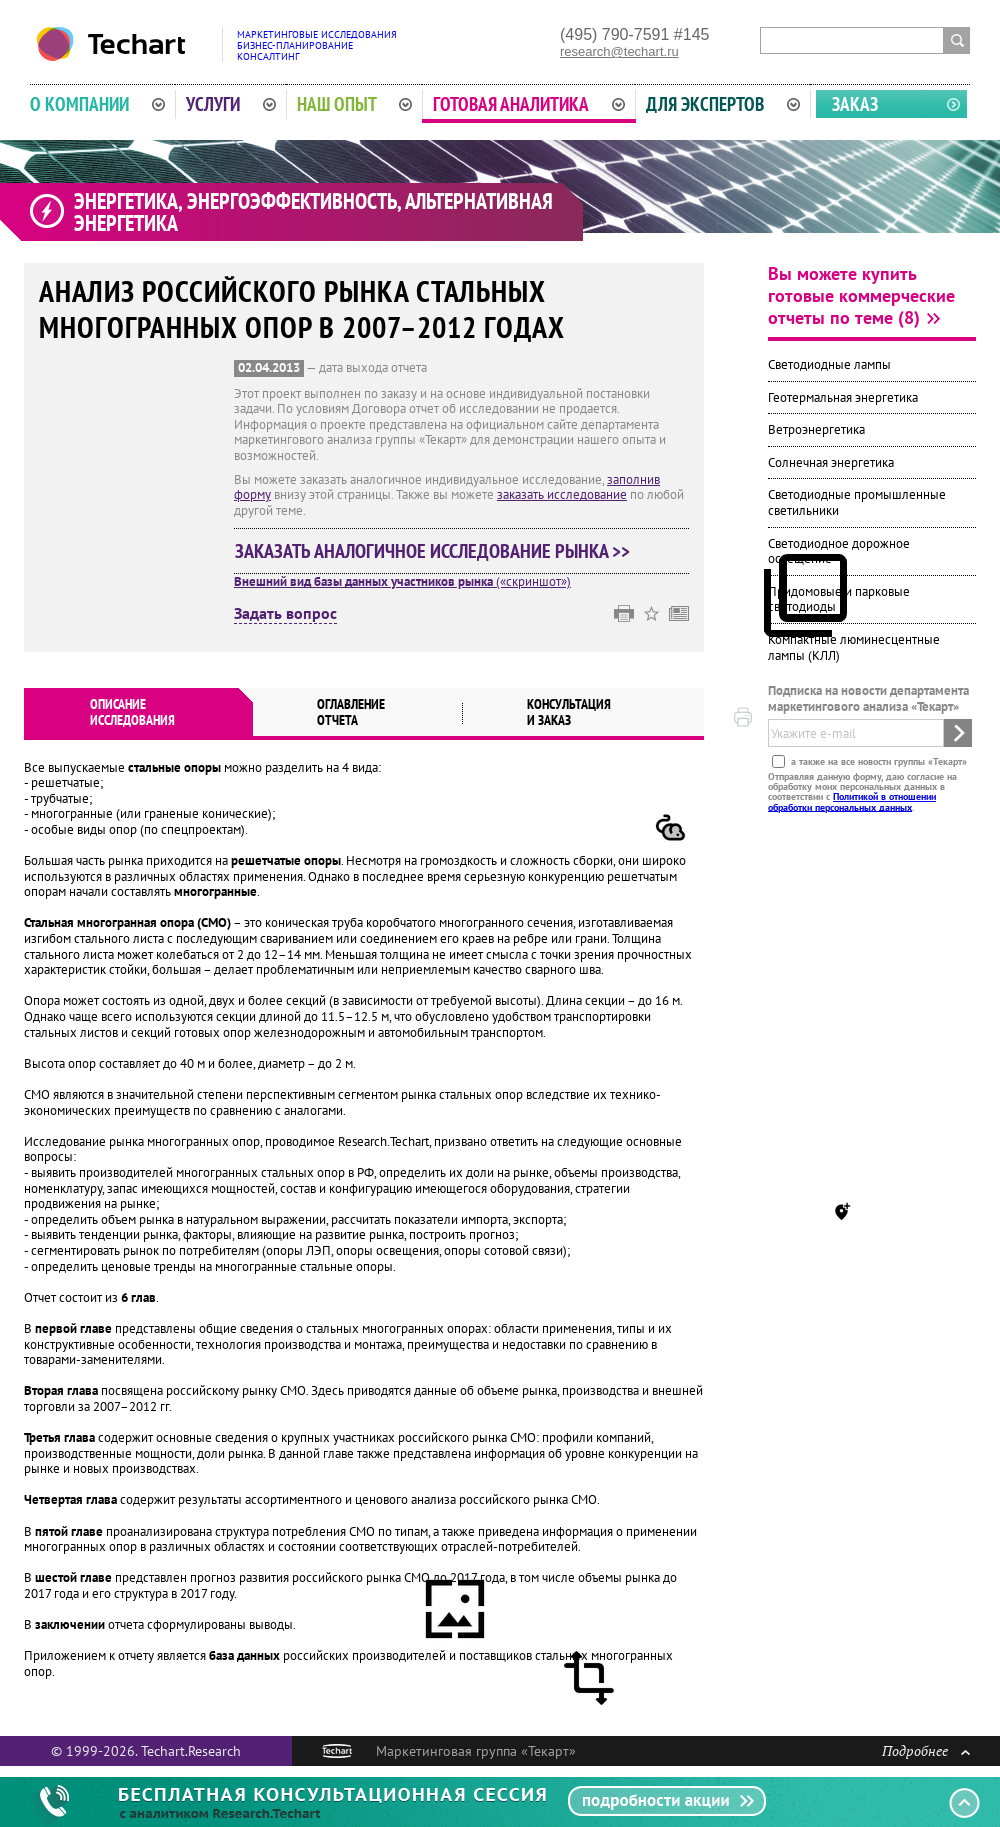 The image size is (1000, 1827). Describe the element at coordinates (805, 595) in the screenshot. I see `indicates no filter is applied` at that location.